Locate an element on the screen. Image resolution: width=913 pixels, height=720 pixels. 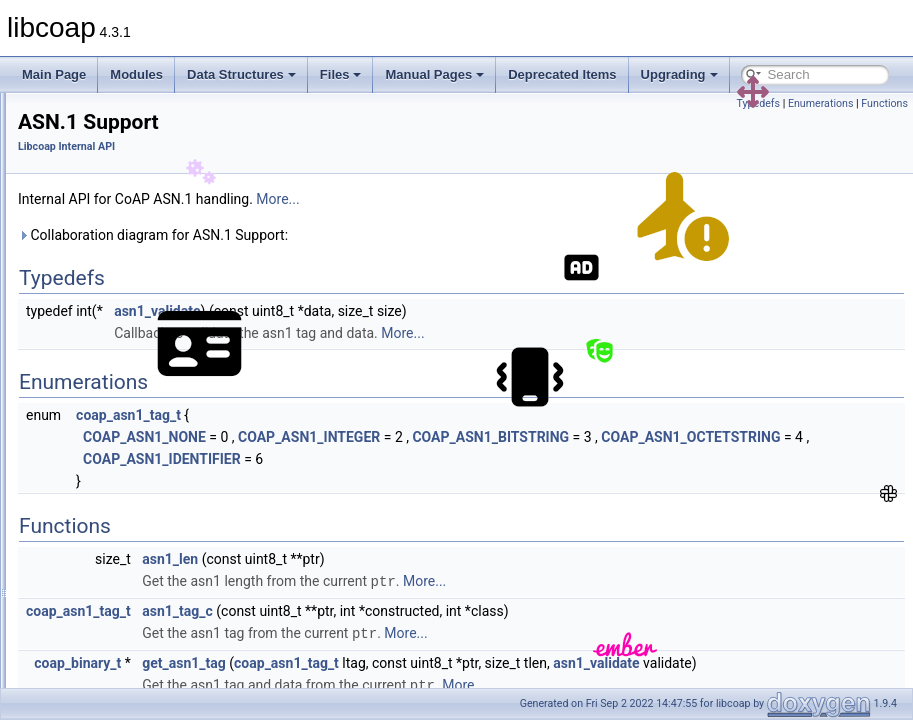
flight alert or travel warning notification is located at coordinates (679, 216).